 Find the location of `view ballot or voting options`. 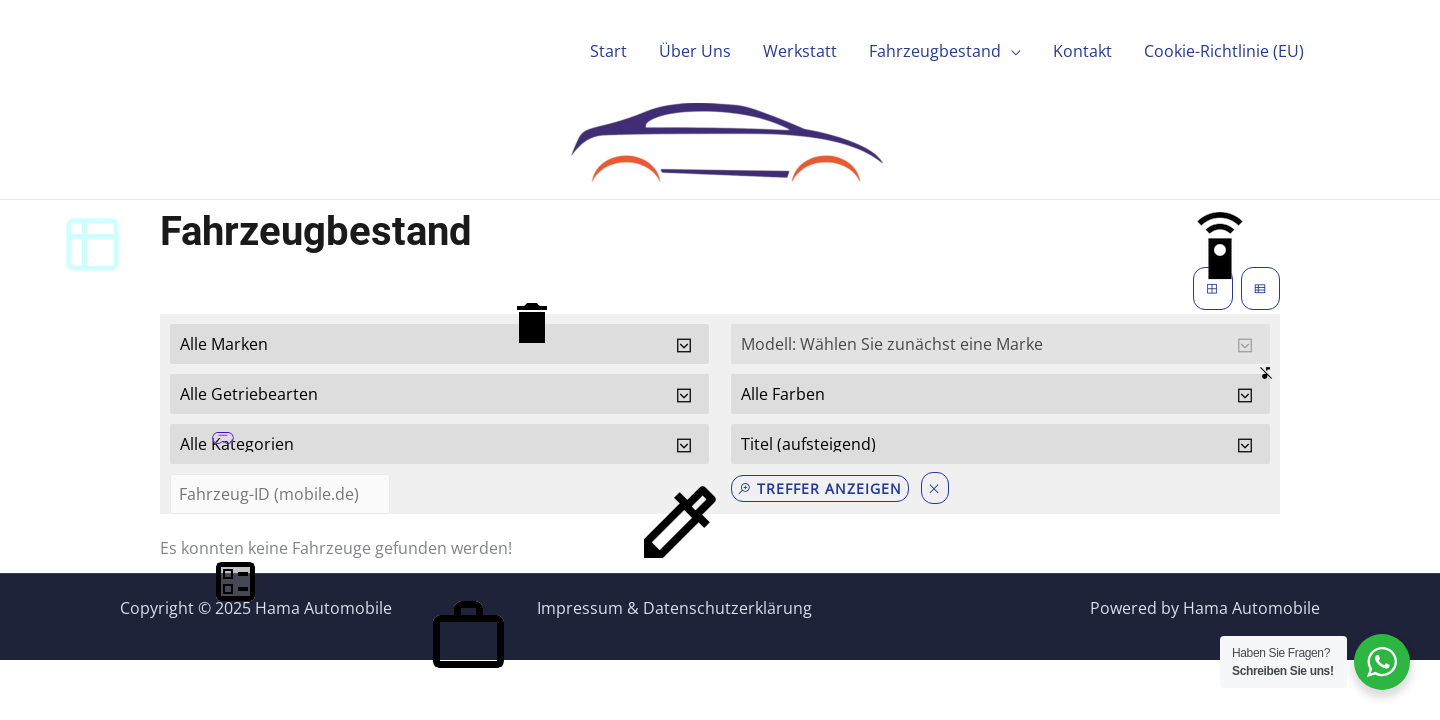

view ballot or voting options is located at coordinates (235, 581).